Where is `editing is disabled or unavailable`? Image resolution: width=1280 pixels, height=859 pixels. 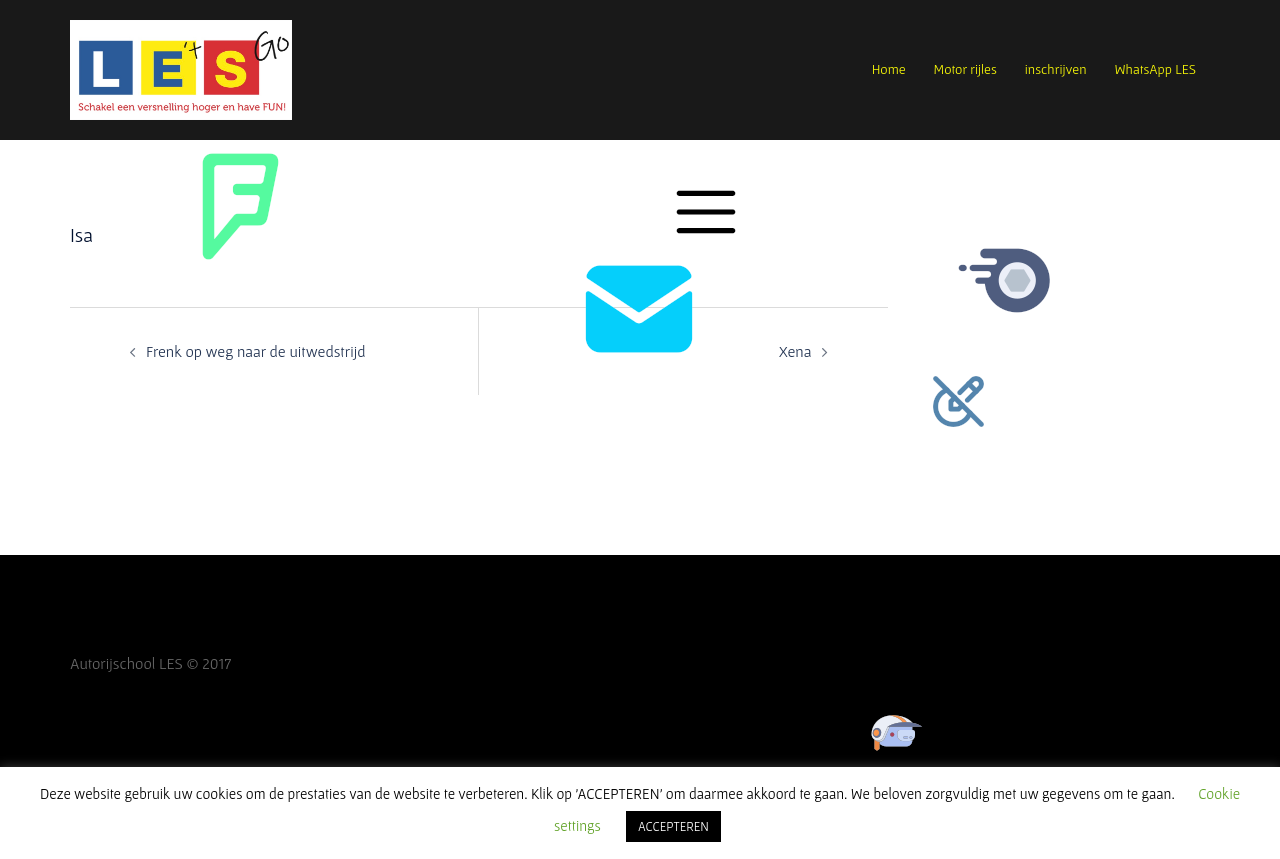
editing is disabled or unavailable is located at coordinates (958, 401).